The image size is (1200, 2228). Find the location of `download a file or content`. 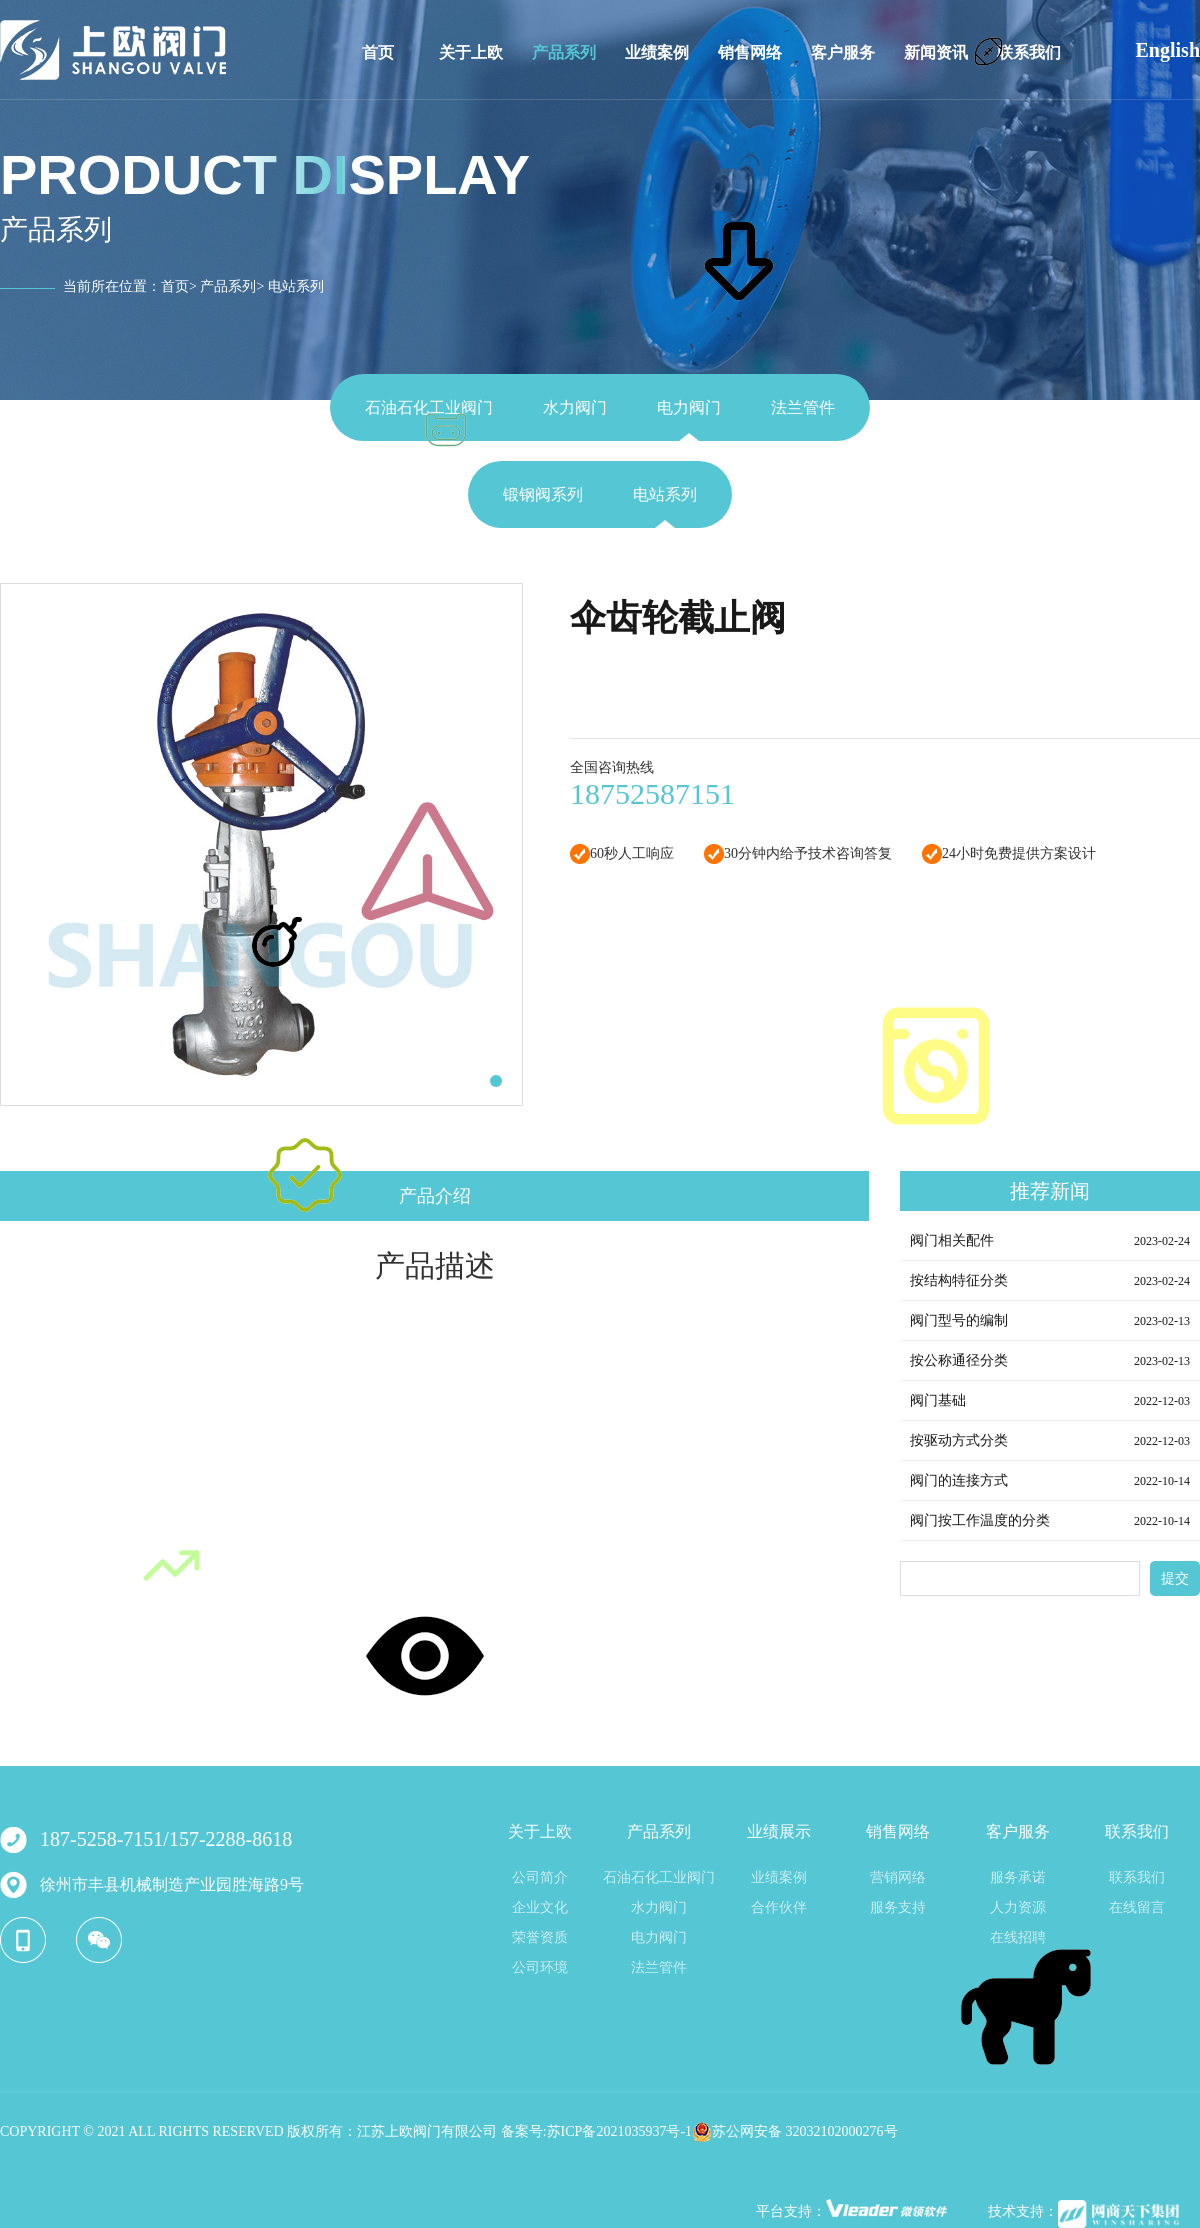

download a file or content is located at coordinates (739, 262).